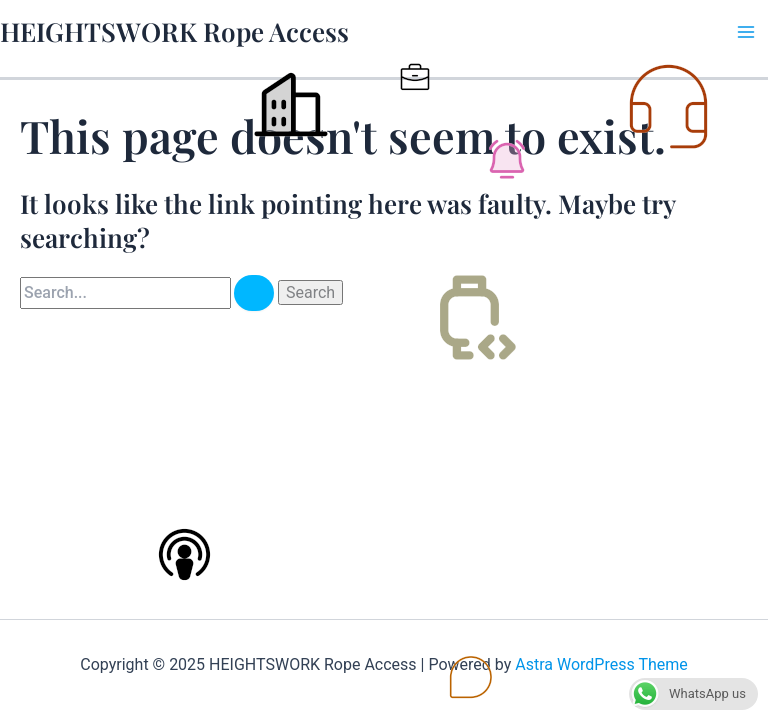 The width and height of the screenshot is (768, 720). What do you see at coordinates (469, 317) in the screenshot?
I see `access developer tools for smartwatch` at bounding box center [469, 317].